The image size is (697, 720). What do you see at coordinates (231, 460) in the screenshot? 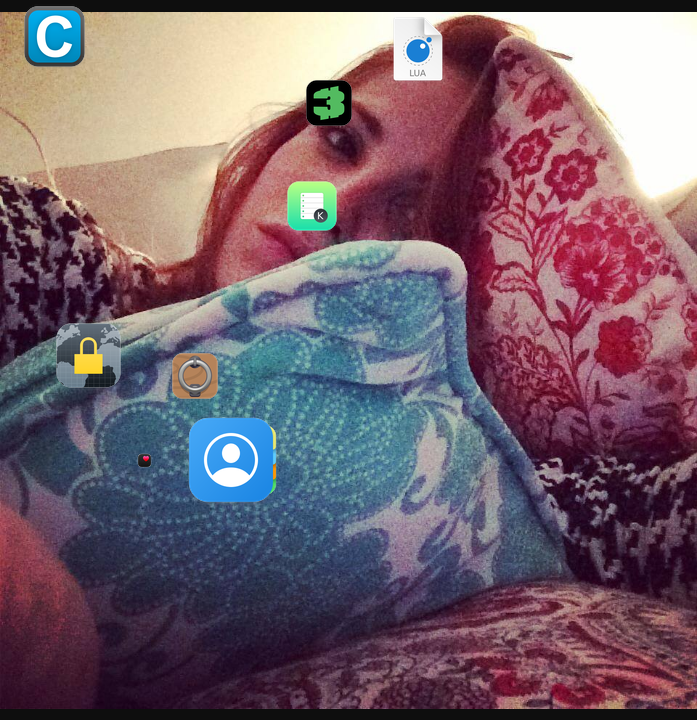
I see `open the communicator app` at bounding box center [231, 460].